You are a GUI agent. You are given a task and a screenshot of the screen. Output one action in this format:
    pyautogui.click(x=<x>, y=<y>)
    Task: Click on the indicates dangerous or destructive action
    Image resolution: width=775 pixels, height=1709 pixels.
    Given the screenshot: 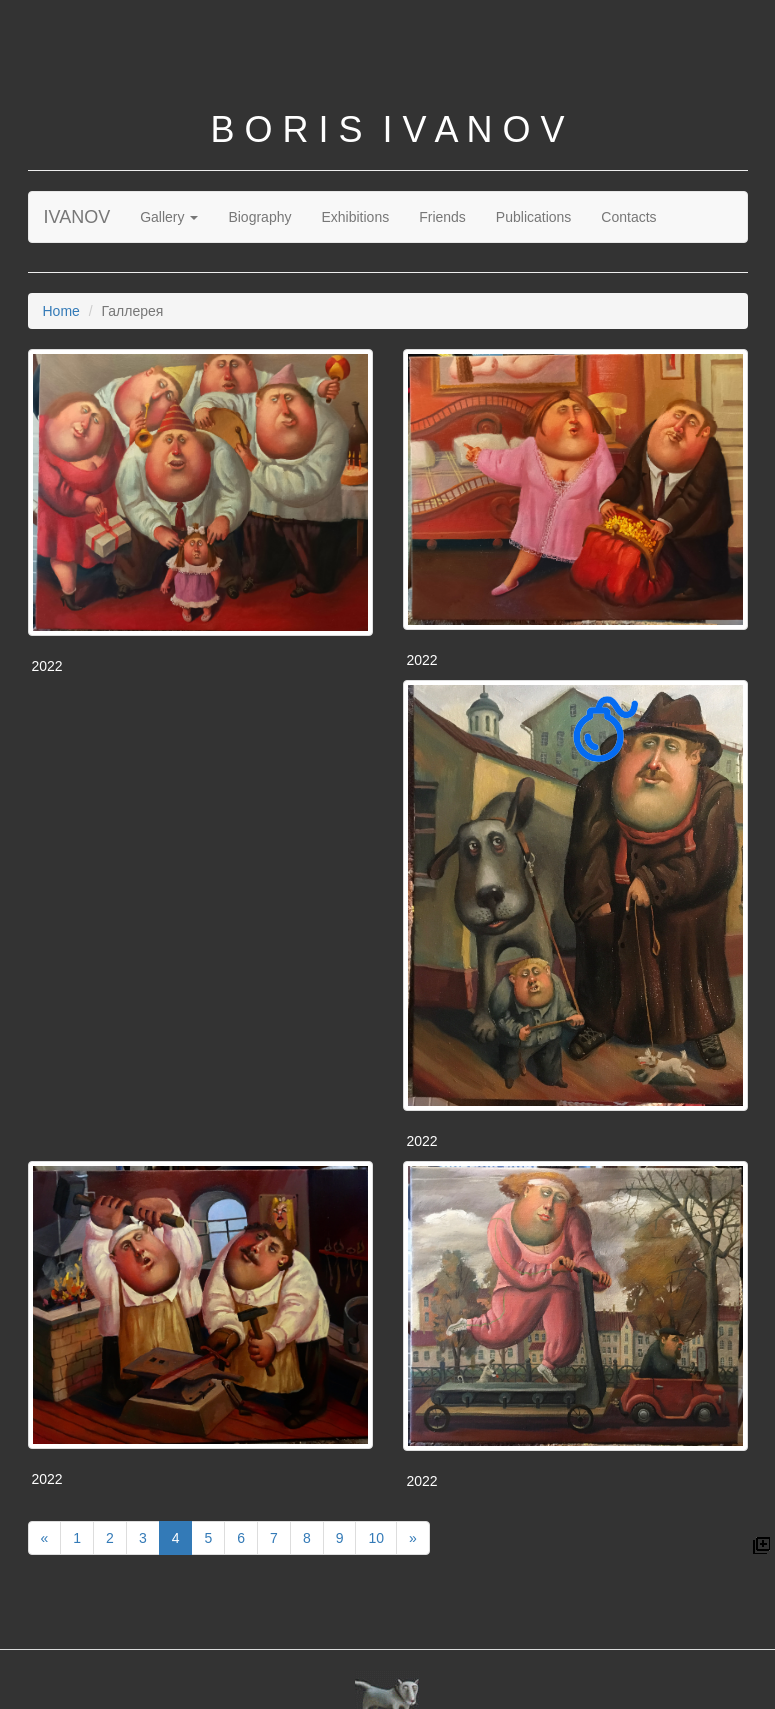 What is the action you would take?
    pyautogui.click(x=603, y=728)
    